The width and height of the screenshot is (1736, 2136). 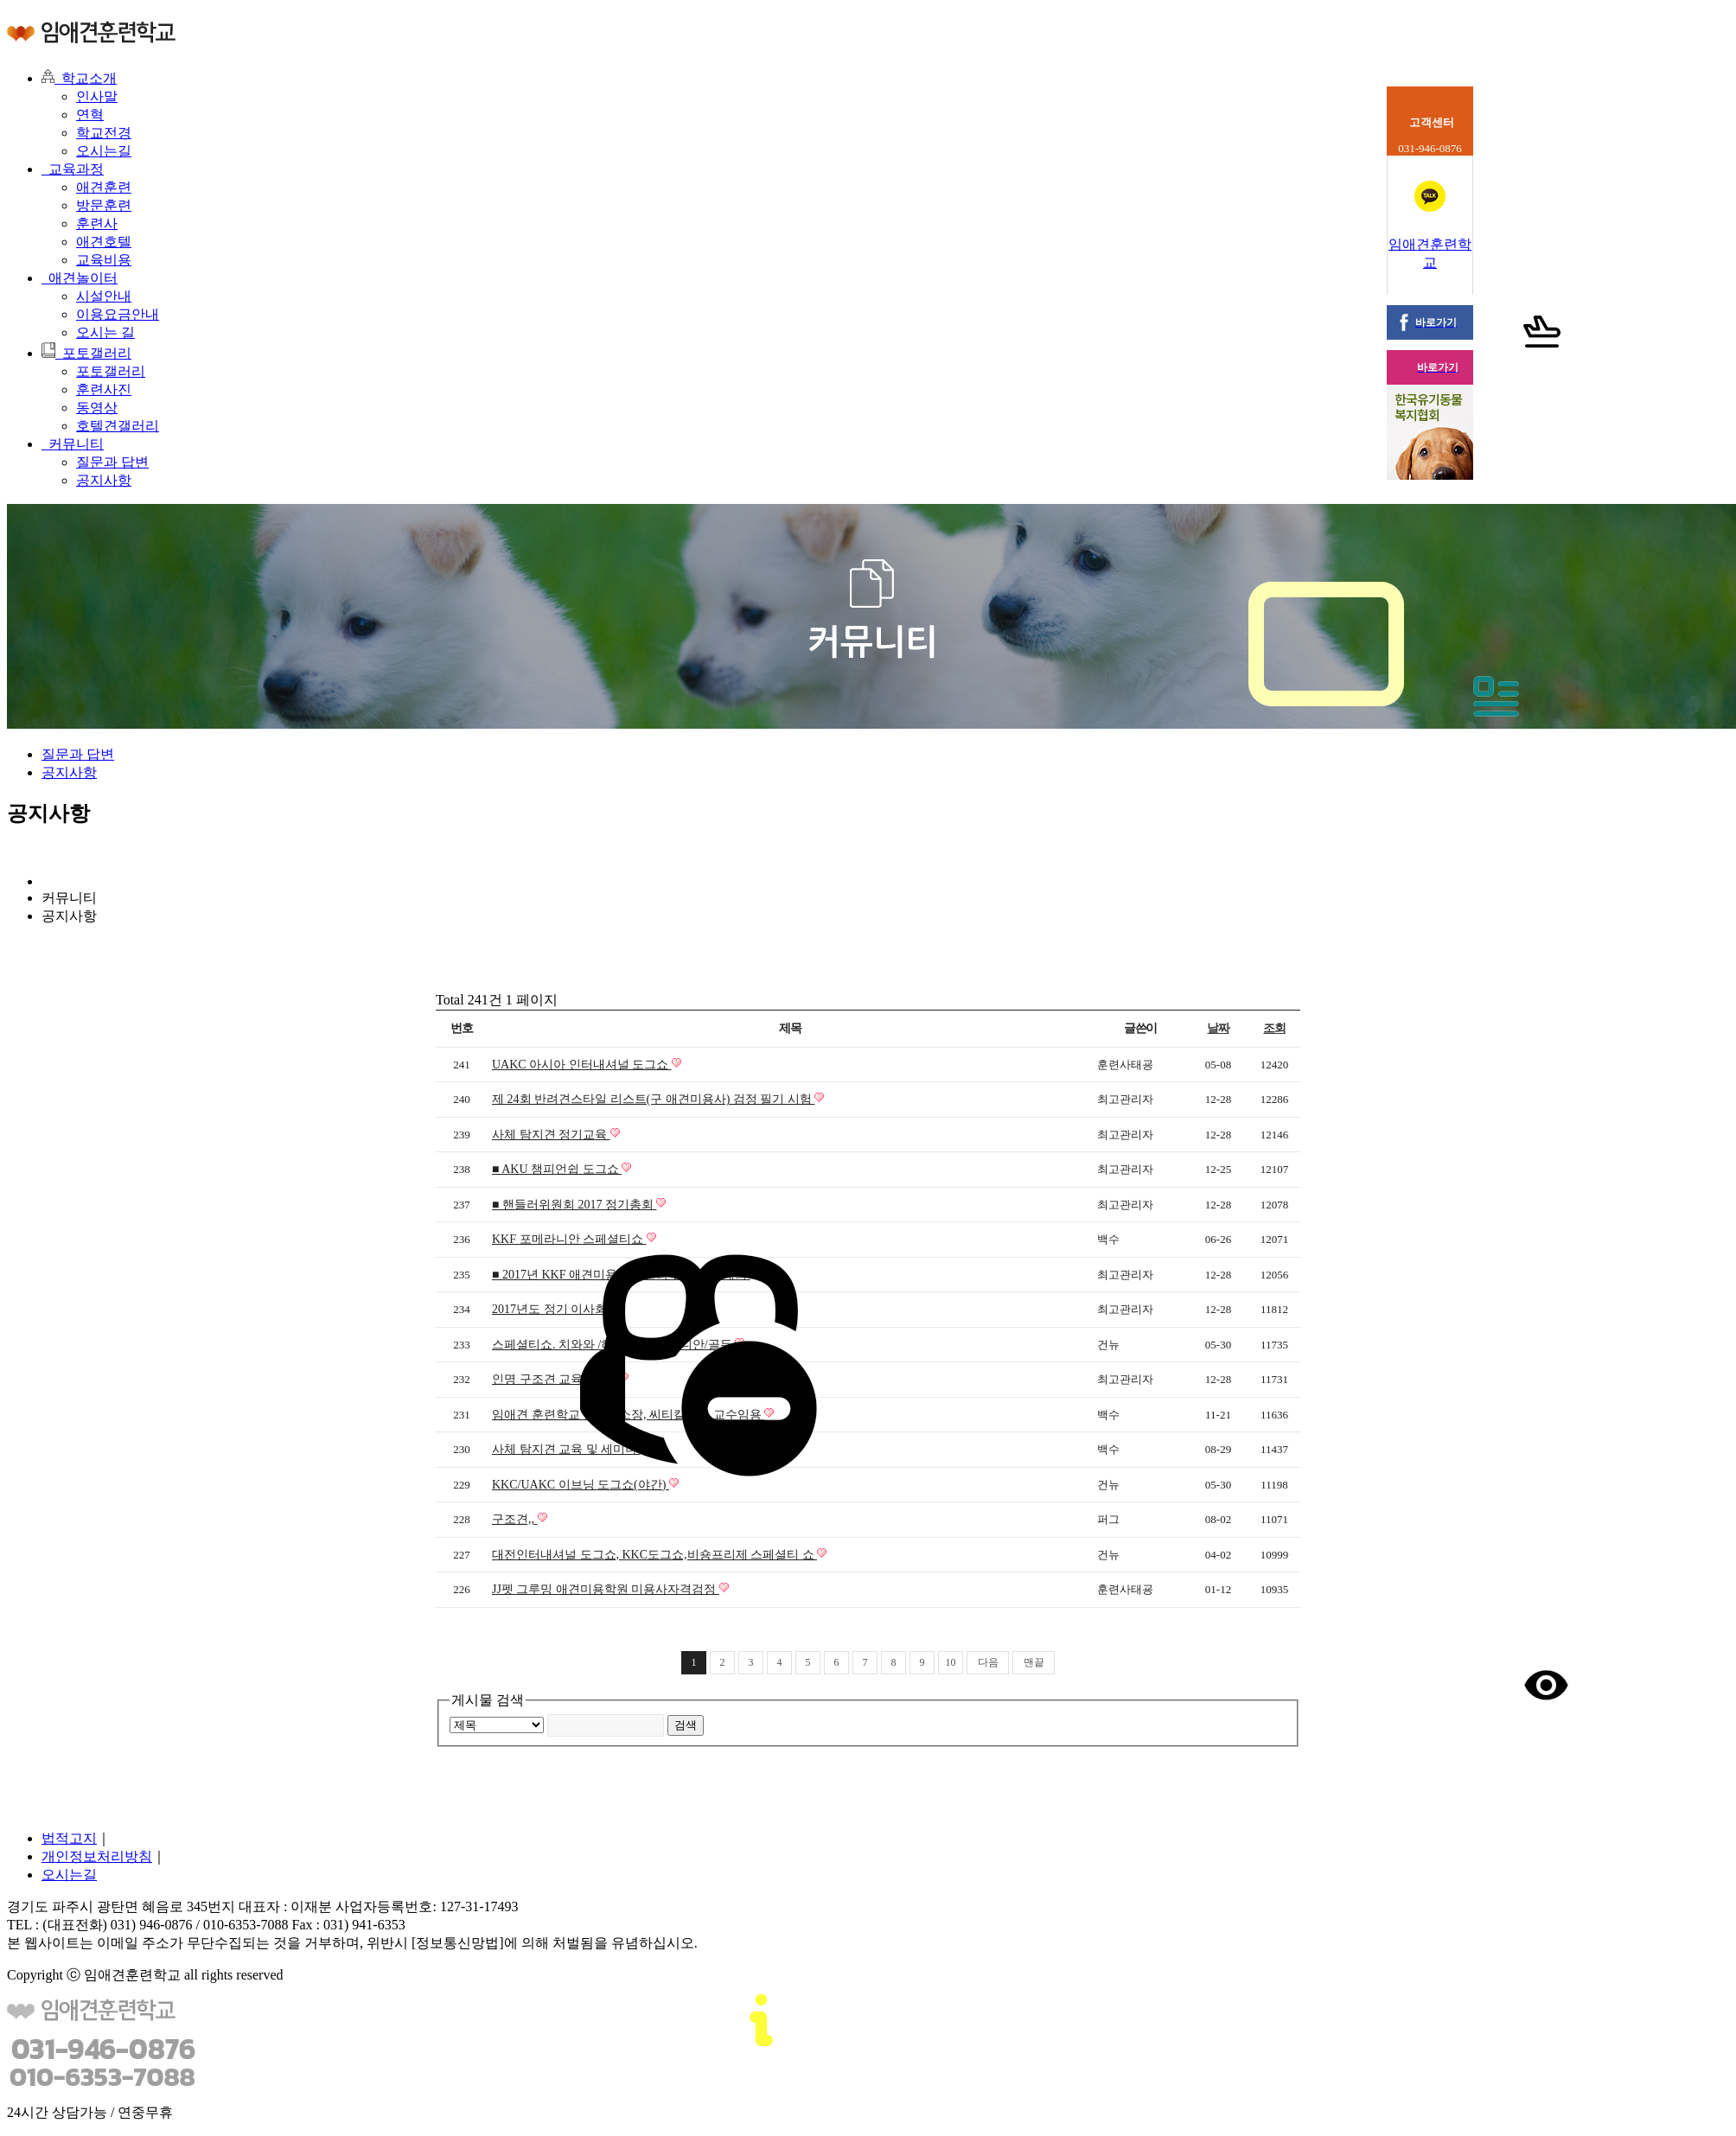 What do you see at coordinates (1496, 696) in the screenshot?
I see `align content to the left with text wrapping` at bounding box center [1496, 696].